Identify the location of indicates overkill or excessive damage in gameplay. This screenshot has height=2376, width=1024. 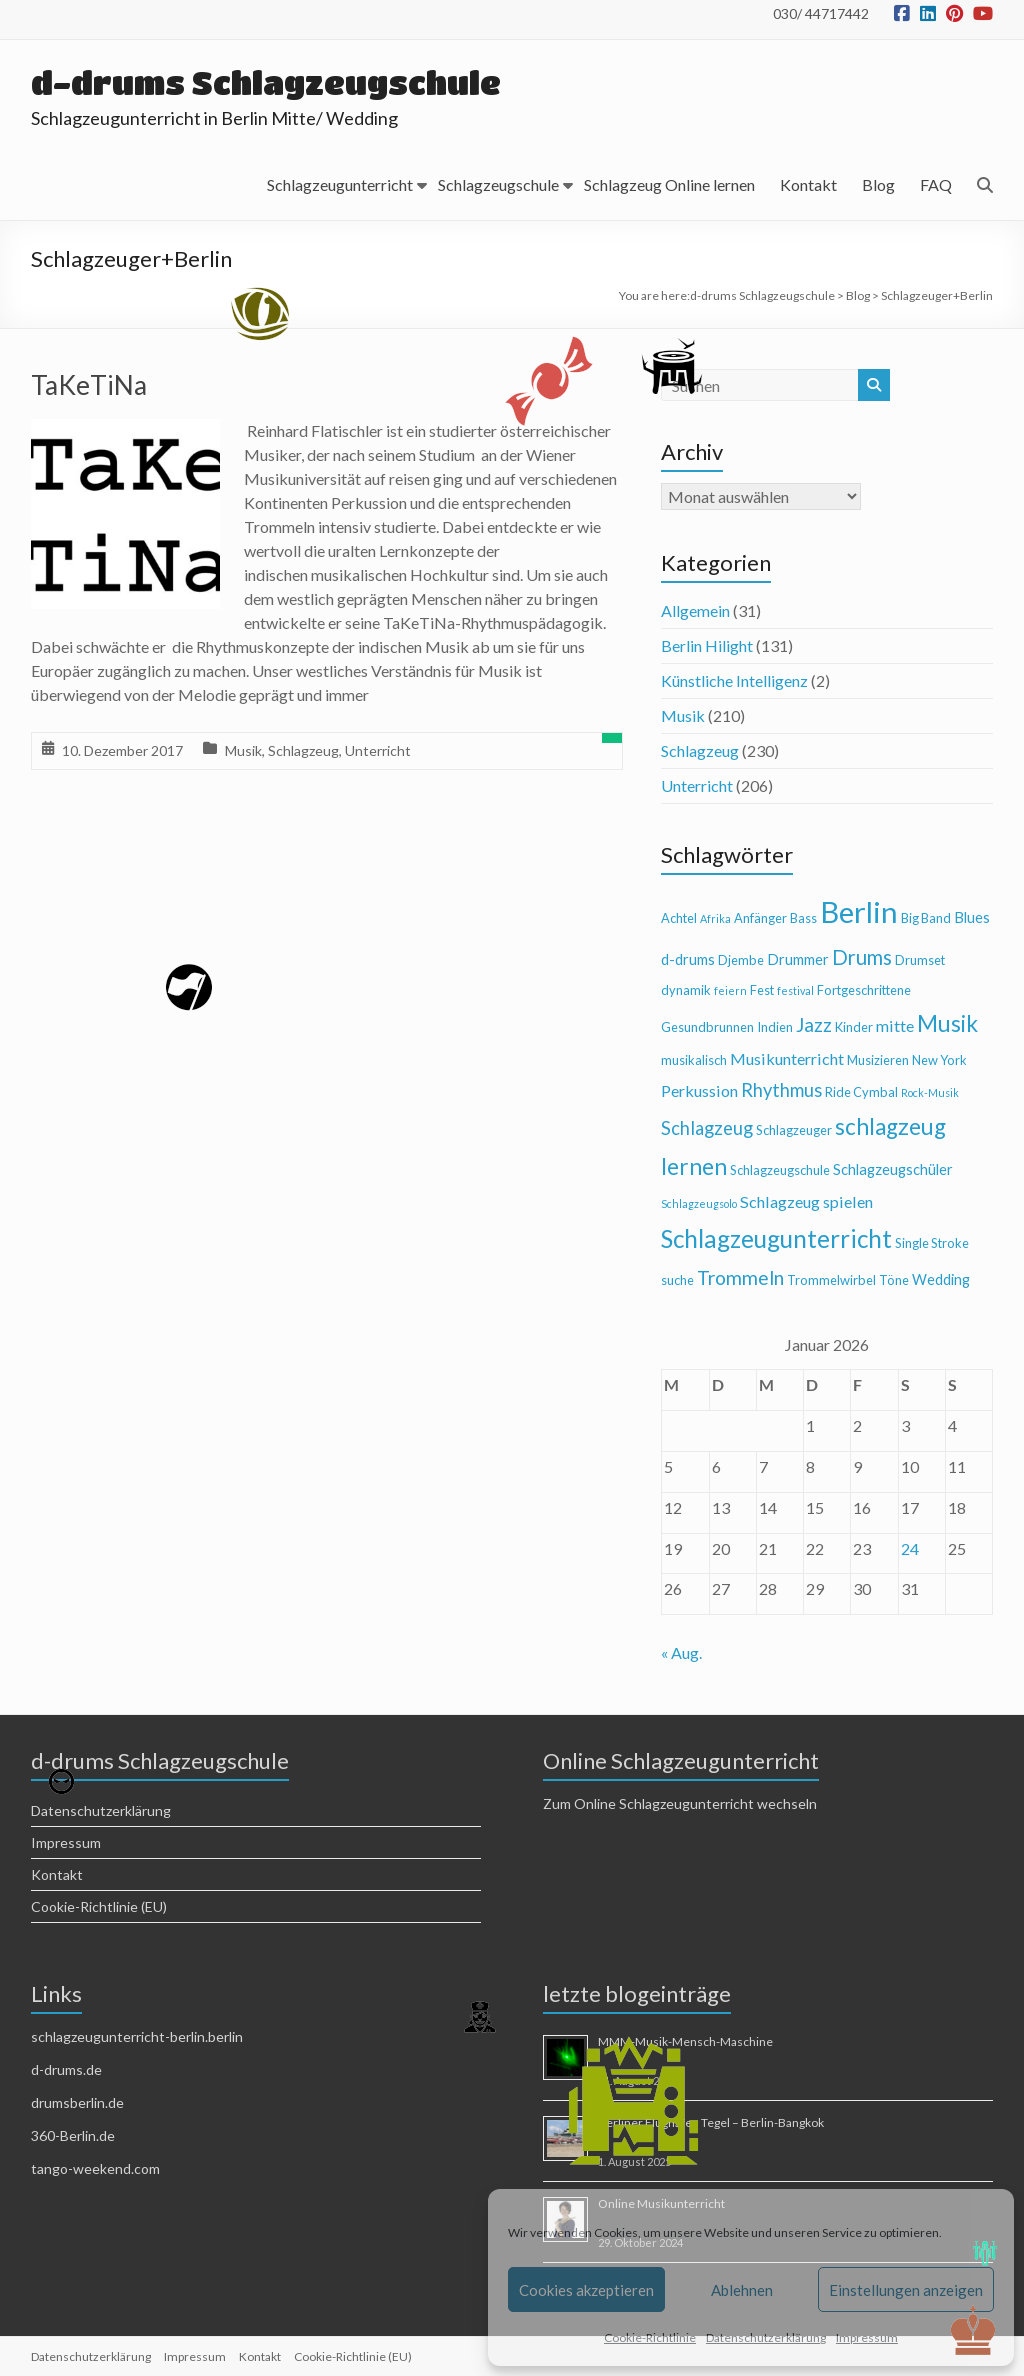
(61, 1781).